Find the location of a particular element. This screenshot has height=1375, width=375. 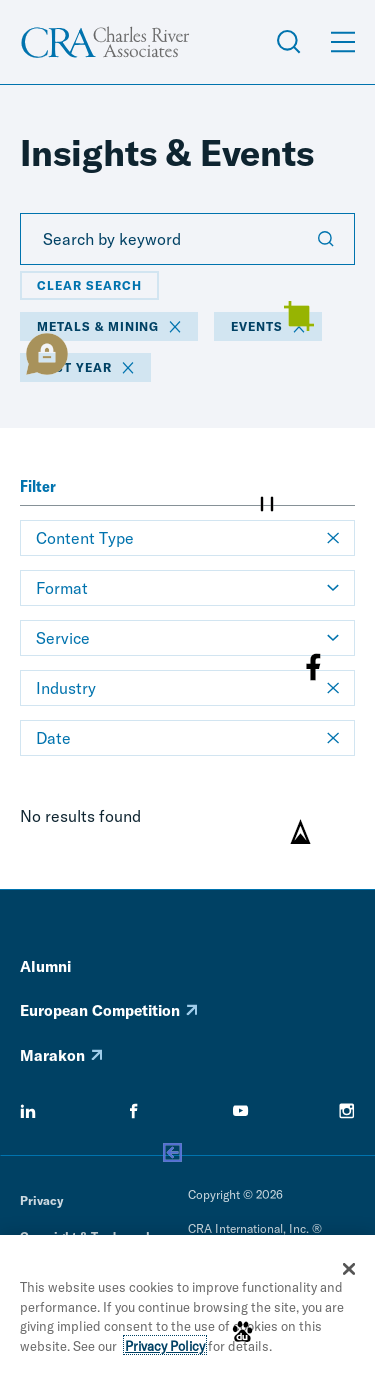

open Facebook app is located at coordinates (313, 667).